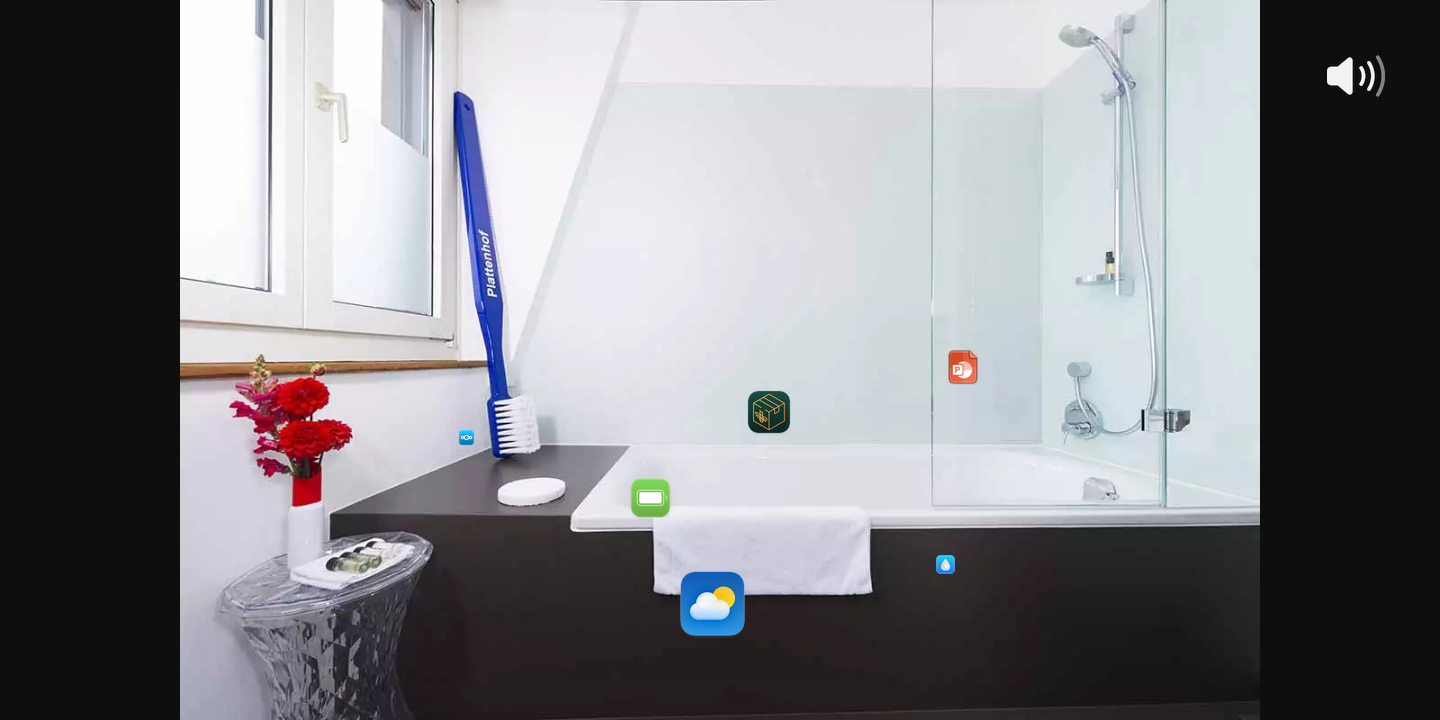 Image resolution: width=1440 pixels, height=720 pixels. Describe the element at coordinates (1356, 76) in the screenshot. I see `adjust system volume level` at that location.